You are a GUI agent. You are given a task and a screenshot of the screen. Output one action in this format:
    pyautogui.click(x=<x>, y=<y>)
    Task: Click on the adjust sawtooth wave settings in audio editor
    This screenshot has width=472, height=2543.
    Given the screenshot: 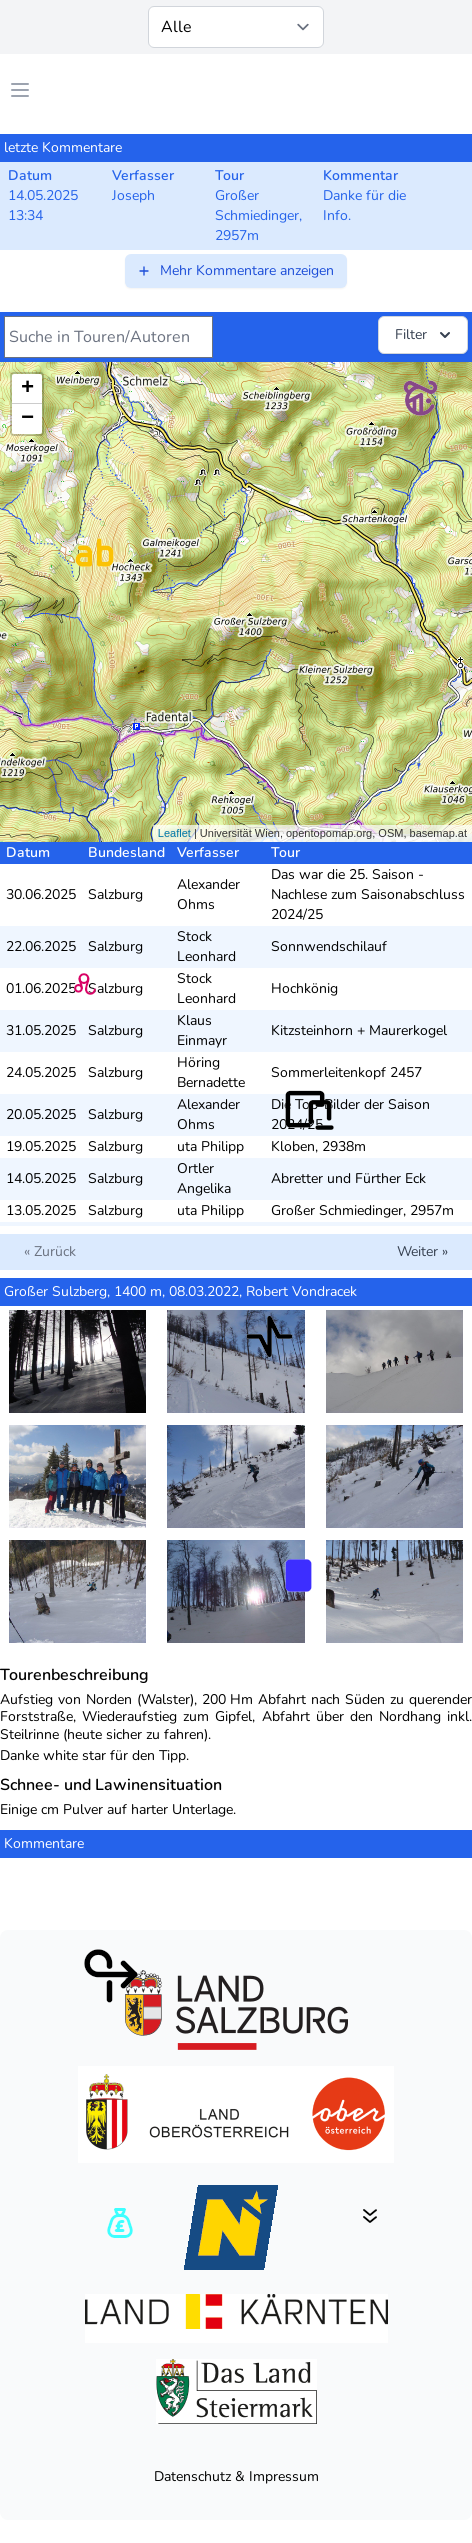 What is the action you would take?
    pyautogui.click(x=269, y=1336)
    